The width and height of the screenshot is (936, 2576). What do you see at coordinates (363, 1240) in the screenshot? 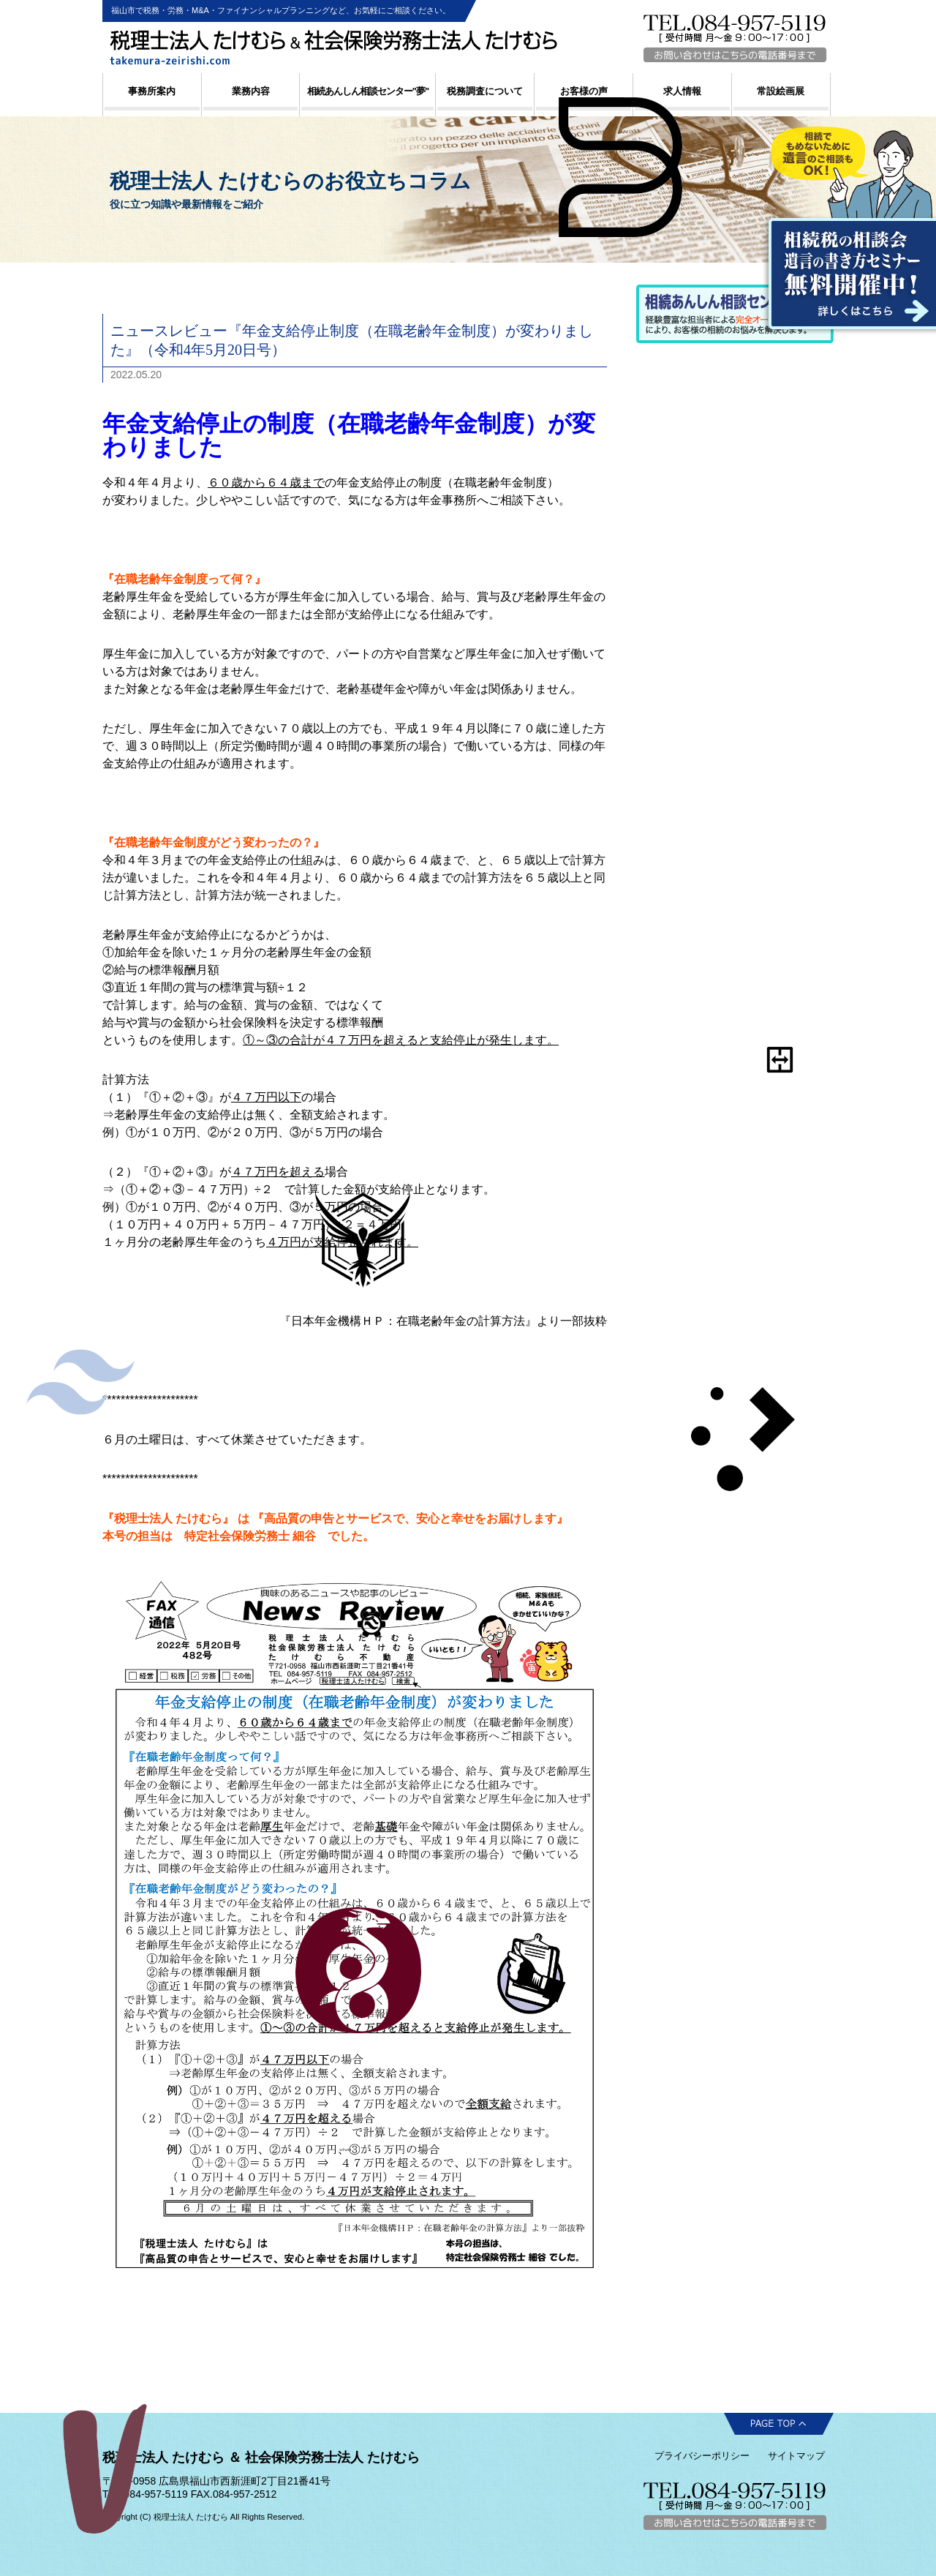
I see `stackhawk application security testing platform logo` at bounding box center [363, 1240].